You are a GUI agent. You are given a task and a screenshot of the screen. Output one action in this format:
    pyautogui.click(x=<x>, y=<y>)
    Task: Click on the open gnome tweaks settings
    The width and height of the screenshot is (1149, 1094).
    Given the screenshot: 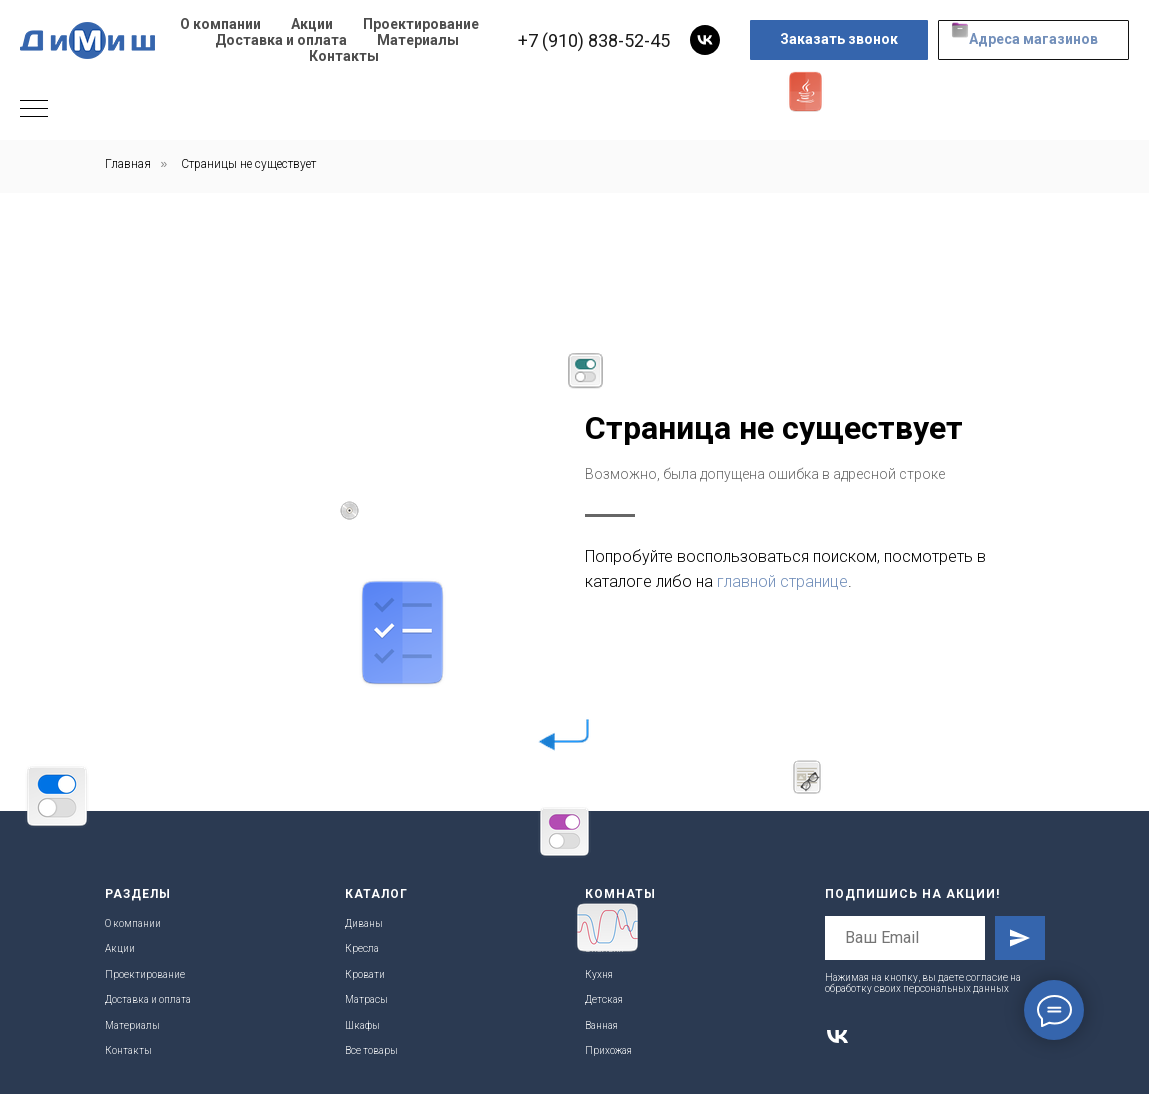 What is the action you would take?
    pyautogui.click(x=585, y=370)
    